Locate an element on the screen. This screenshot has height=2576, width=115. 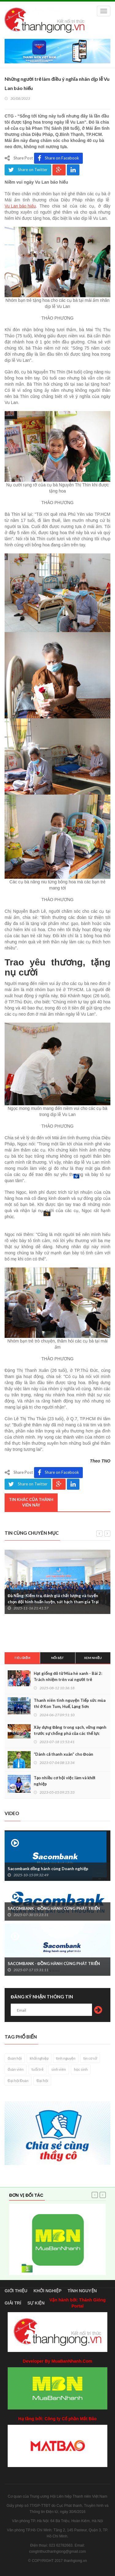
open your Dropbox synced folder is located at coordinates (76, 1176).